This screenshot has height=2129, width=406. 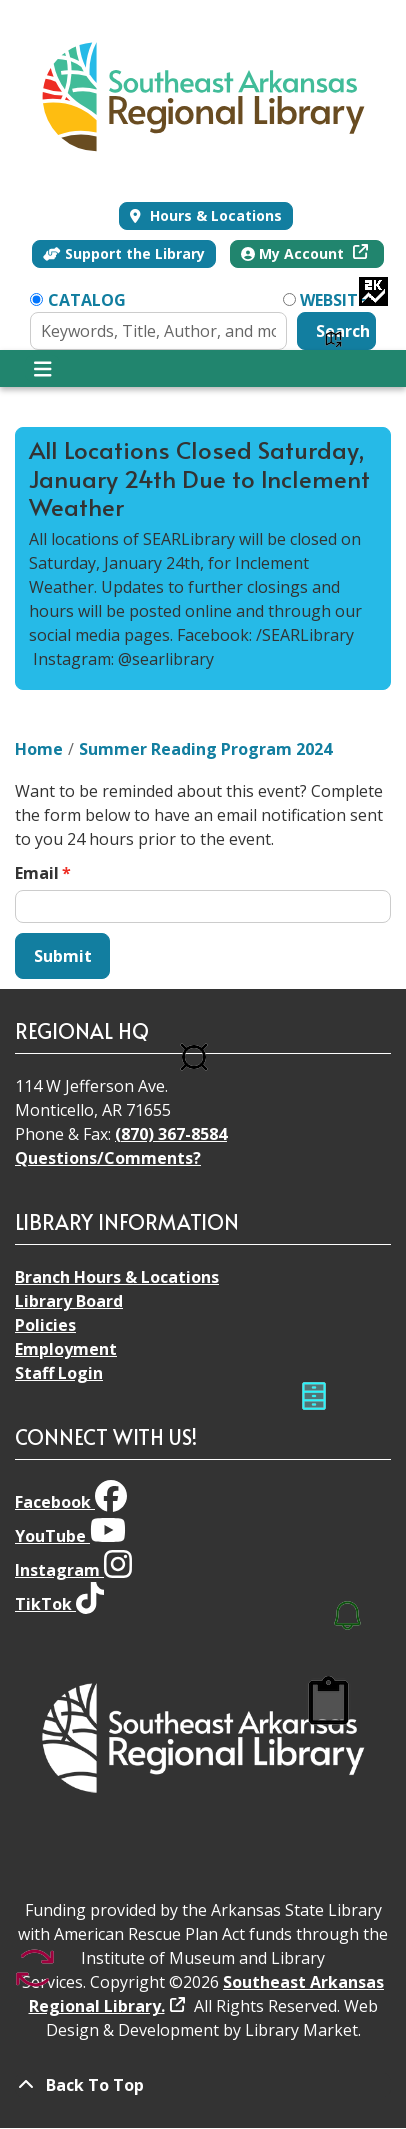 What do you see at coordinates (314, 1396) in the screenshot?
I see `browse furniture or home decor items` at bounding box center [314, 1396].